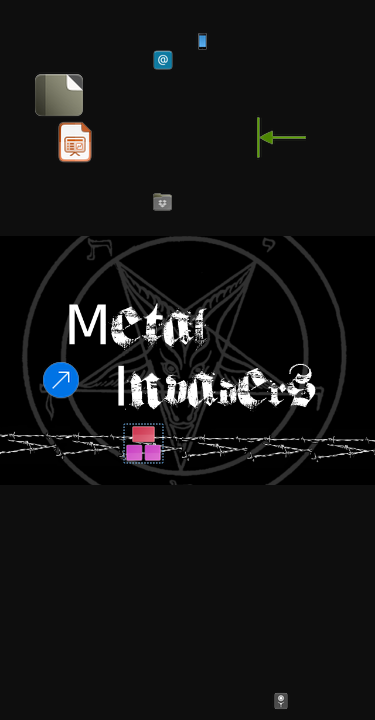 This screenshot has height=720, width=375. I want to click on indicates a symbolic link or shortcut to another file, so click(61, 380).